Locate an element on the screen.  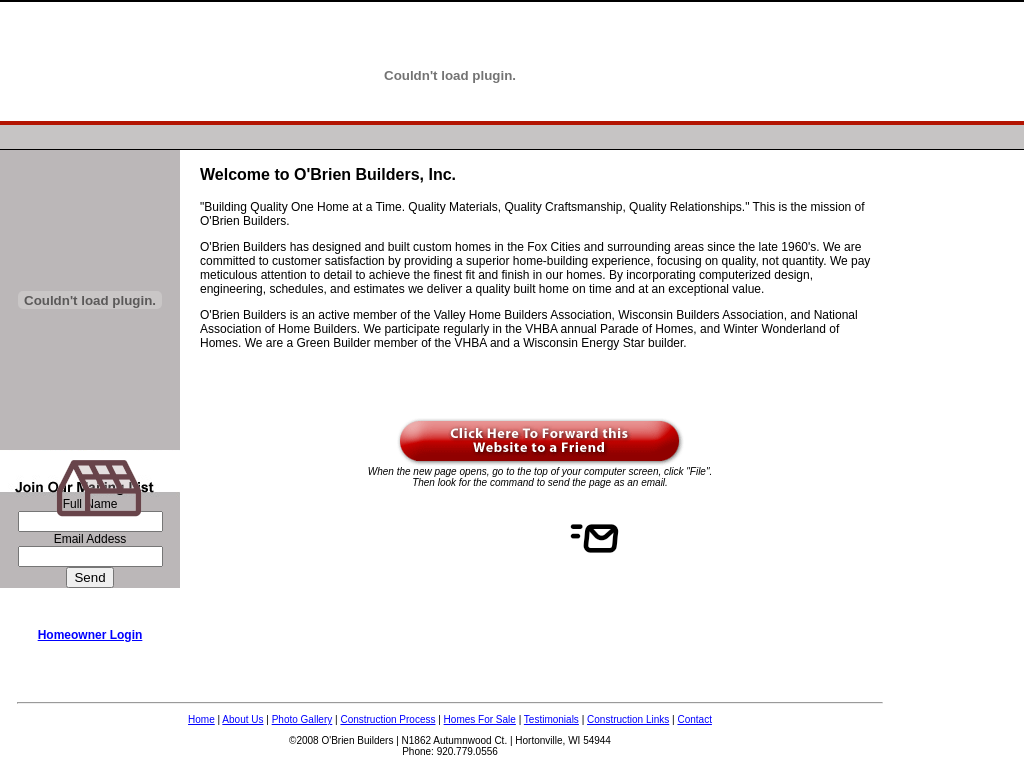
view solar panel system status is located at coordinates (99, 491).